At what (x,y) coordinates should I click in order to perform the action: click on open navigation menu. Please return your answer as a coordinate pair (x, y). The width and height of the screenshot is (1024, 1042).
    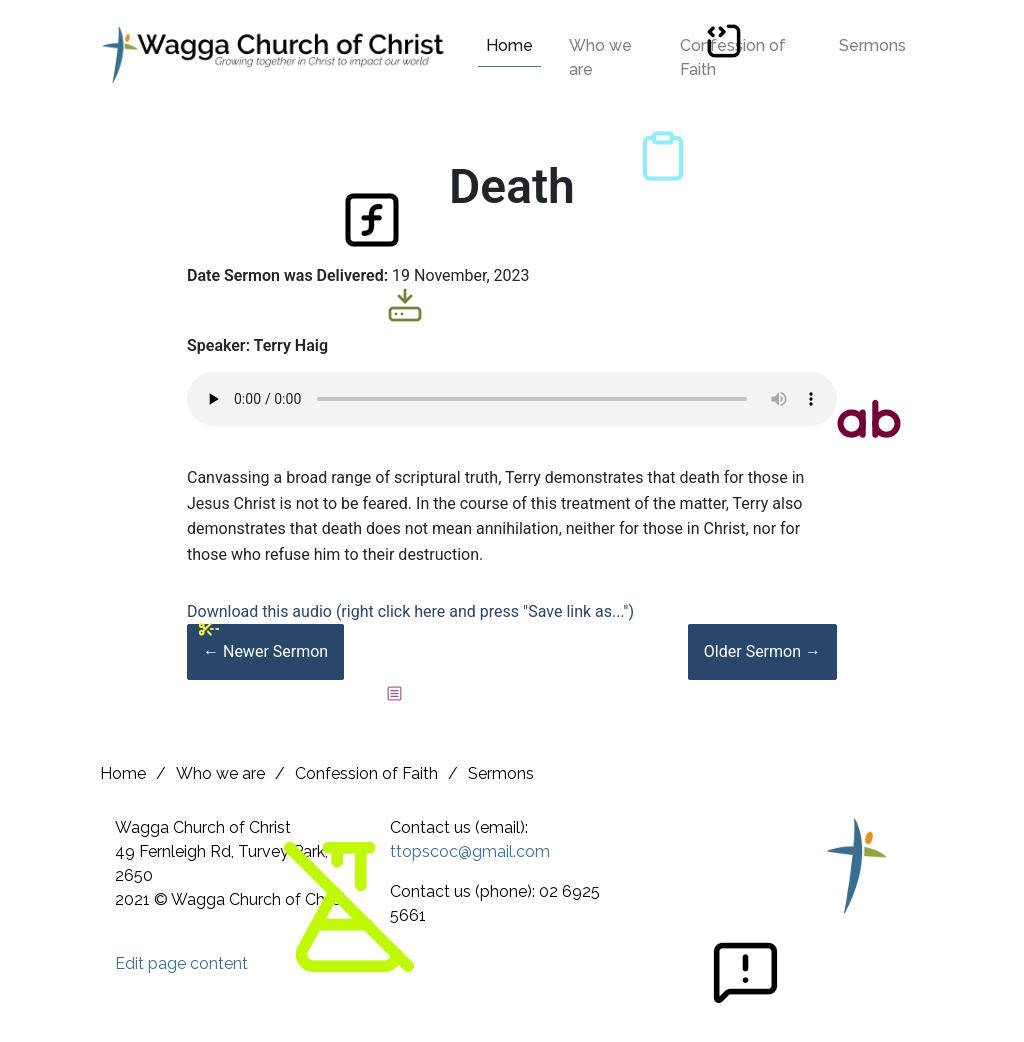
    Looking at the image, I should click on (394, 693).